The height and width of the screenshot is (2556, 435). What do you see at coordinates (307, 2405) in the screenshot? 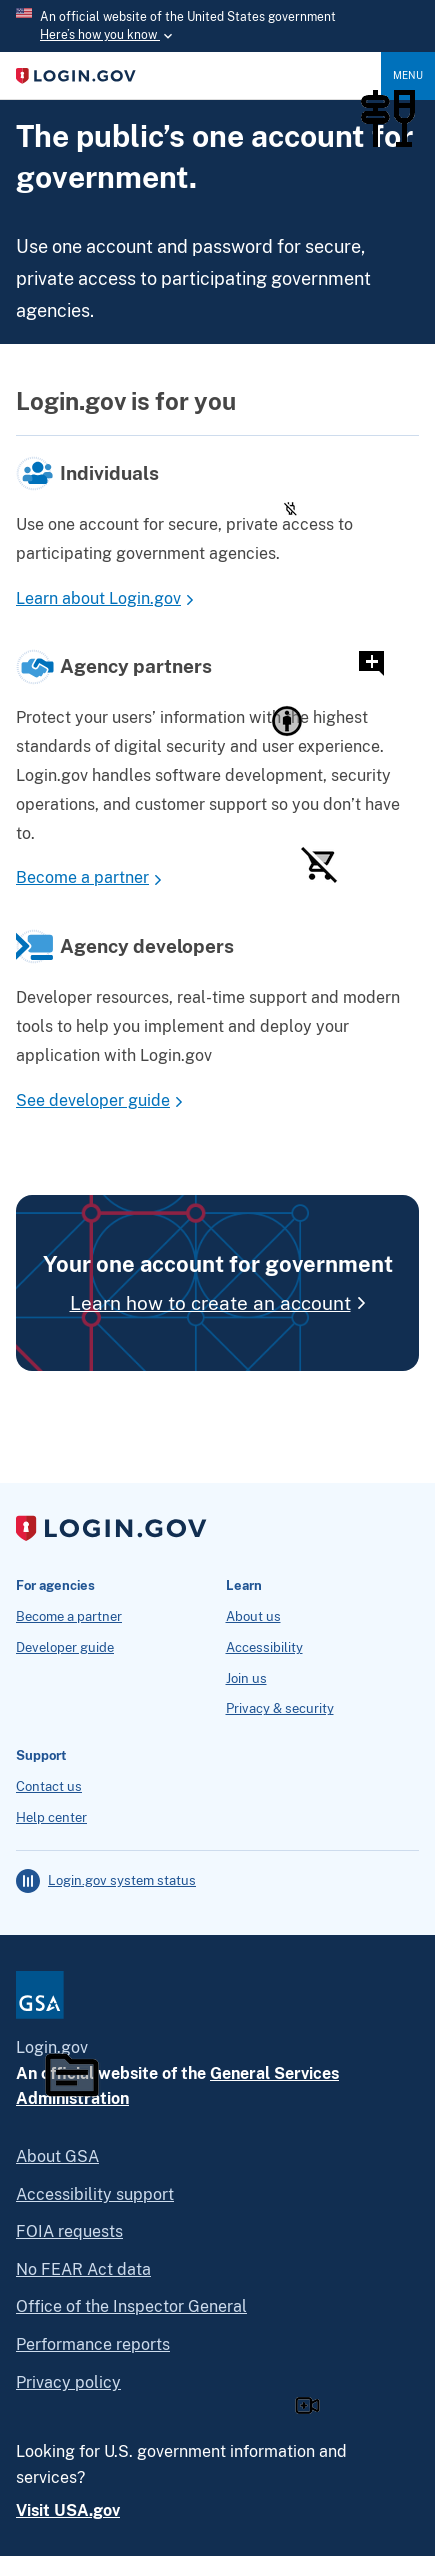
I see `add a new video` at bounding box center [307, 2405].